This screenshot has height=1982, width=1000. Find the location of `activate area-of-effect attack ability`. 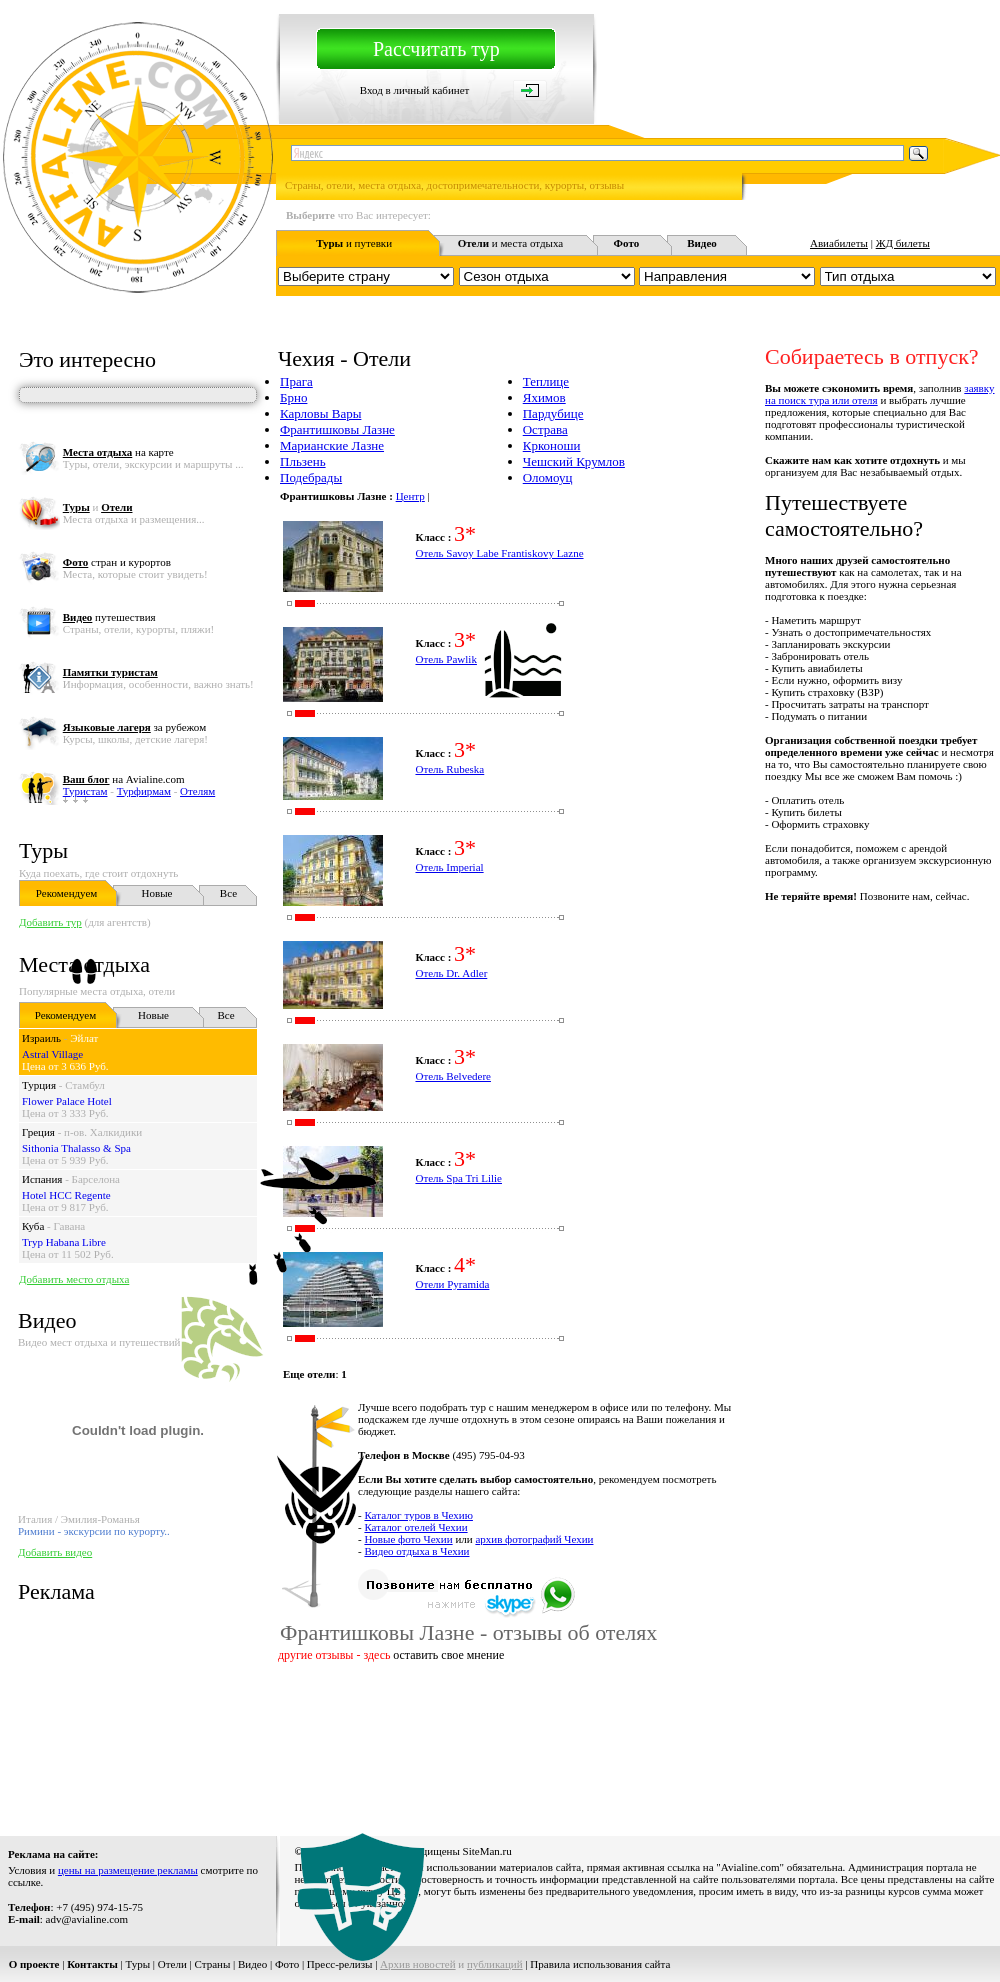

activate area-of-effect attack ability is located at coordinates (312, 1221).